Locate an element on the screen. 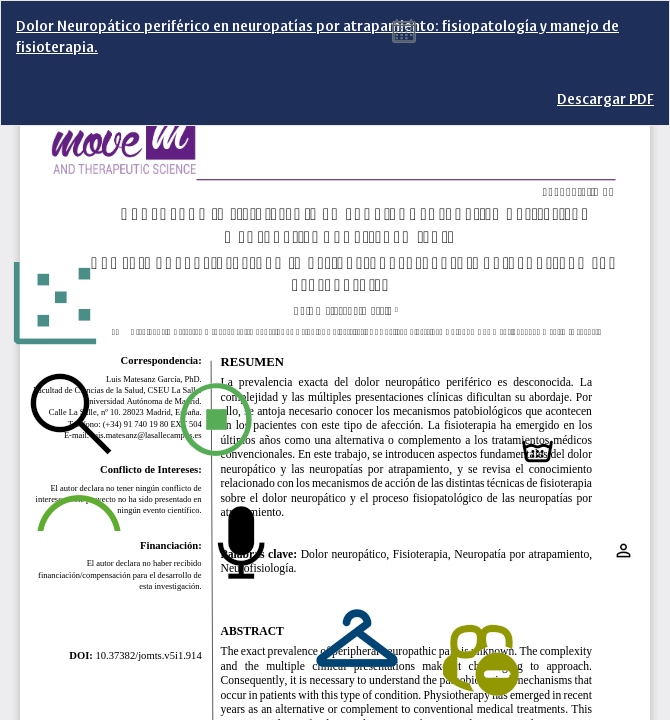  view scatter plot visualization is located at coordinates (55, 309).